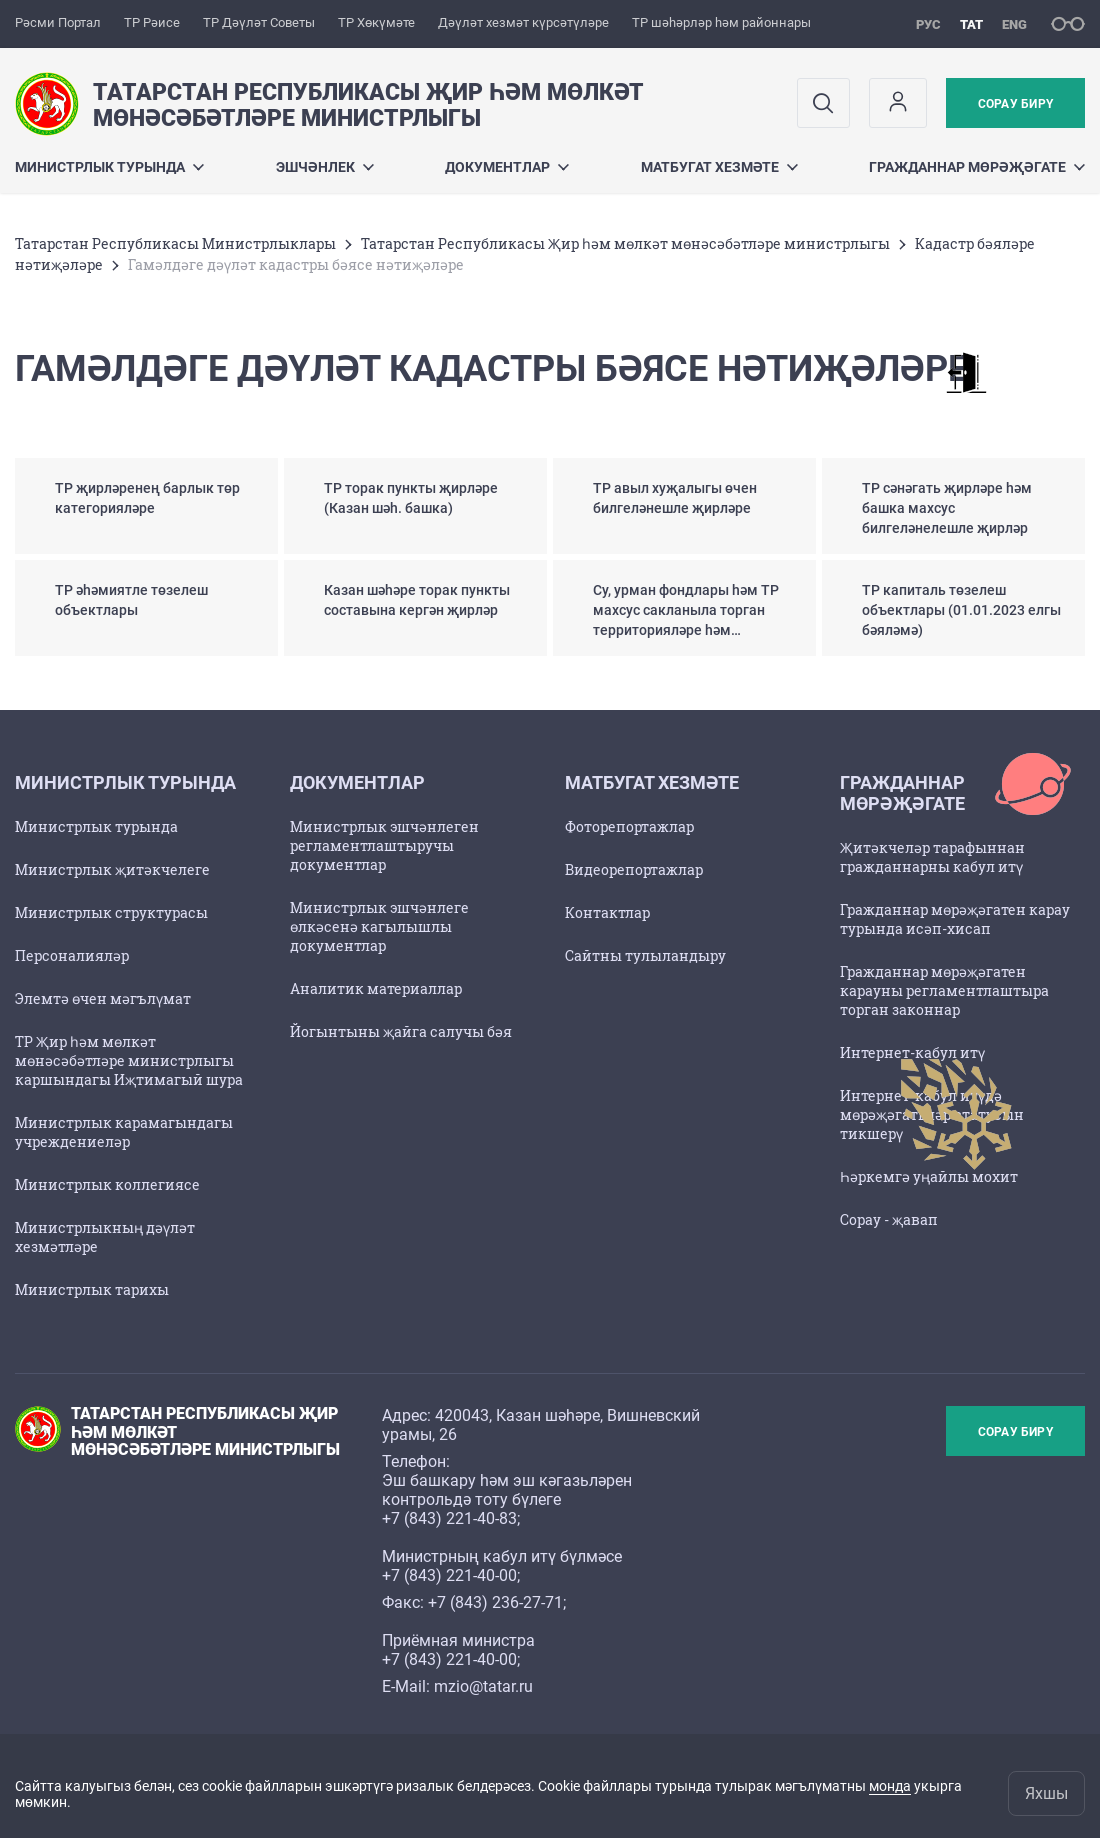 The height and width of the screenshot is (1838, 1100). I want to click on enter a room or building, so click(966, 372).